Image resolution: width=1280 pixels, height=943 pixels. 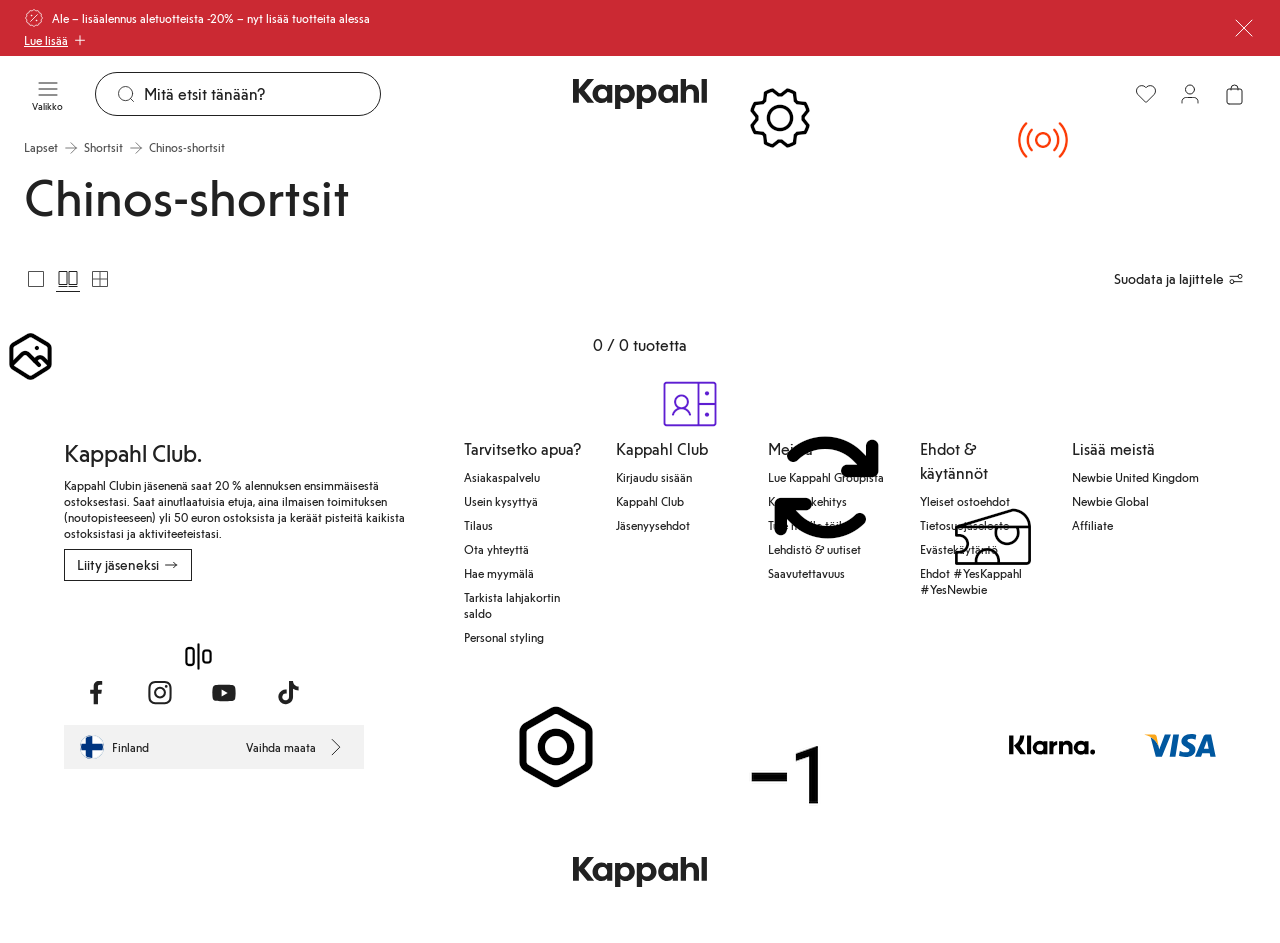 I want to click on access settings or configuration options, so click(x=556, y=747).